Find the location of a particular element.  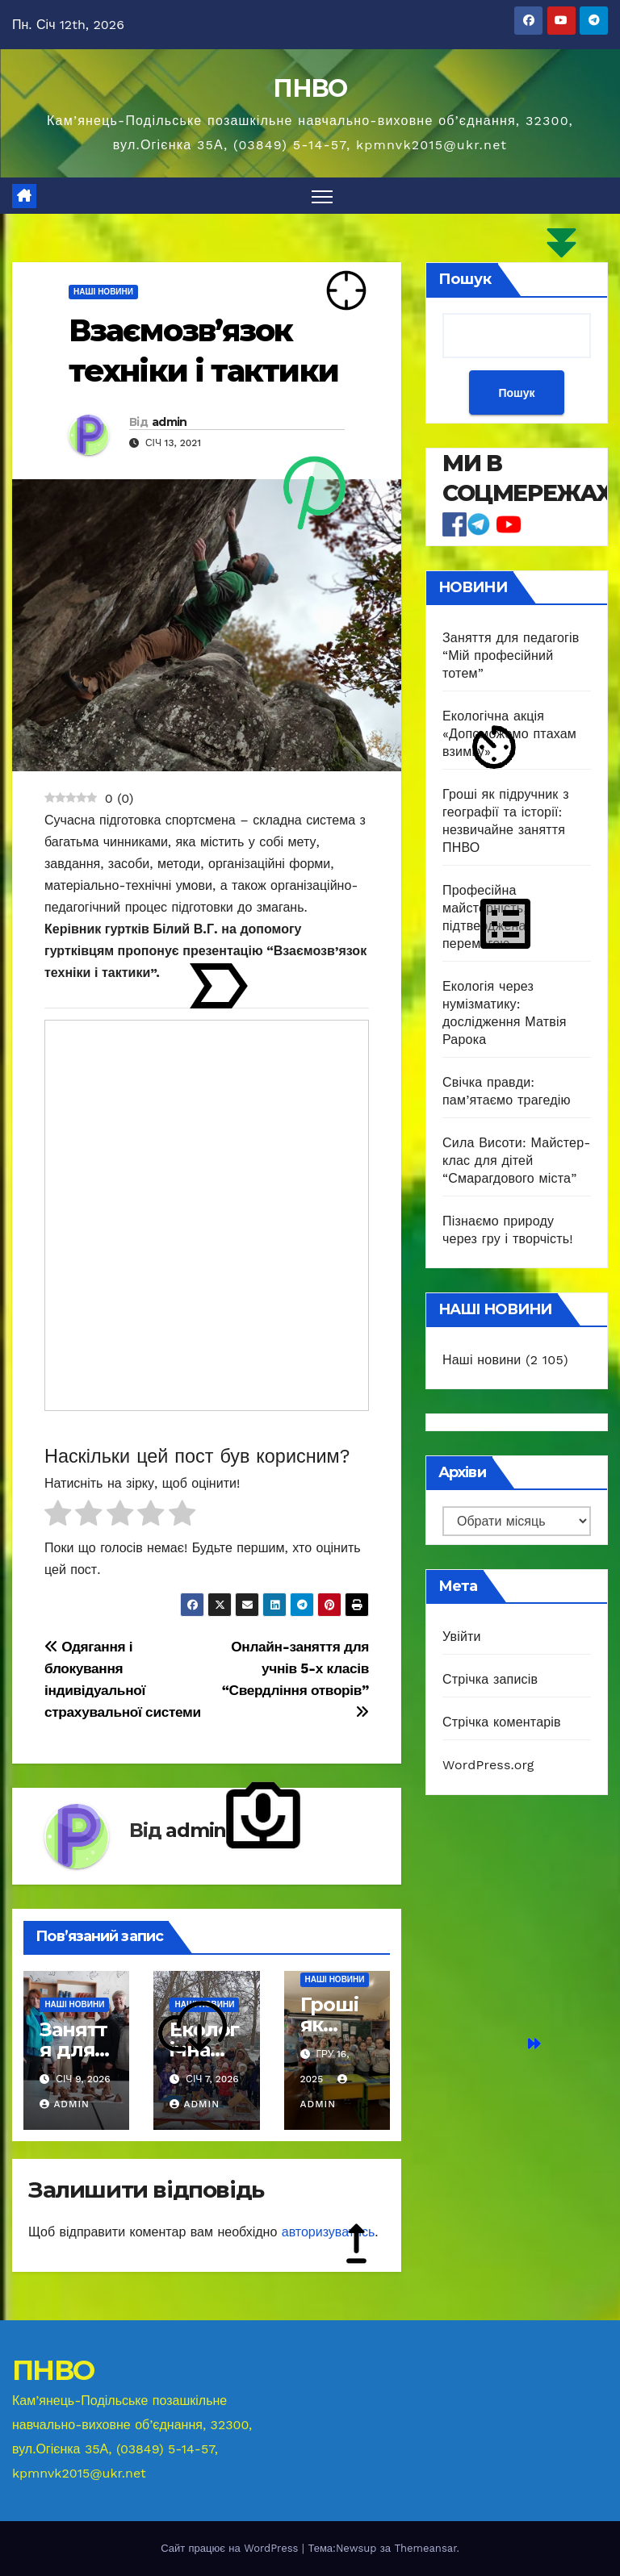

mark a message or item as important is located at coordinates (219, 986).